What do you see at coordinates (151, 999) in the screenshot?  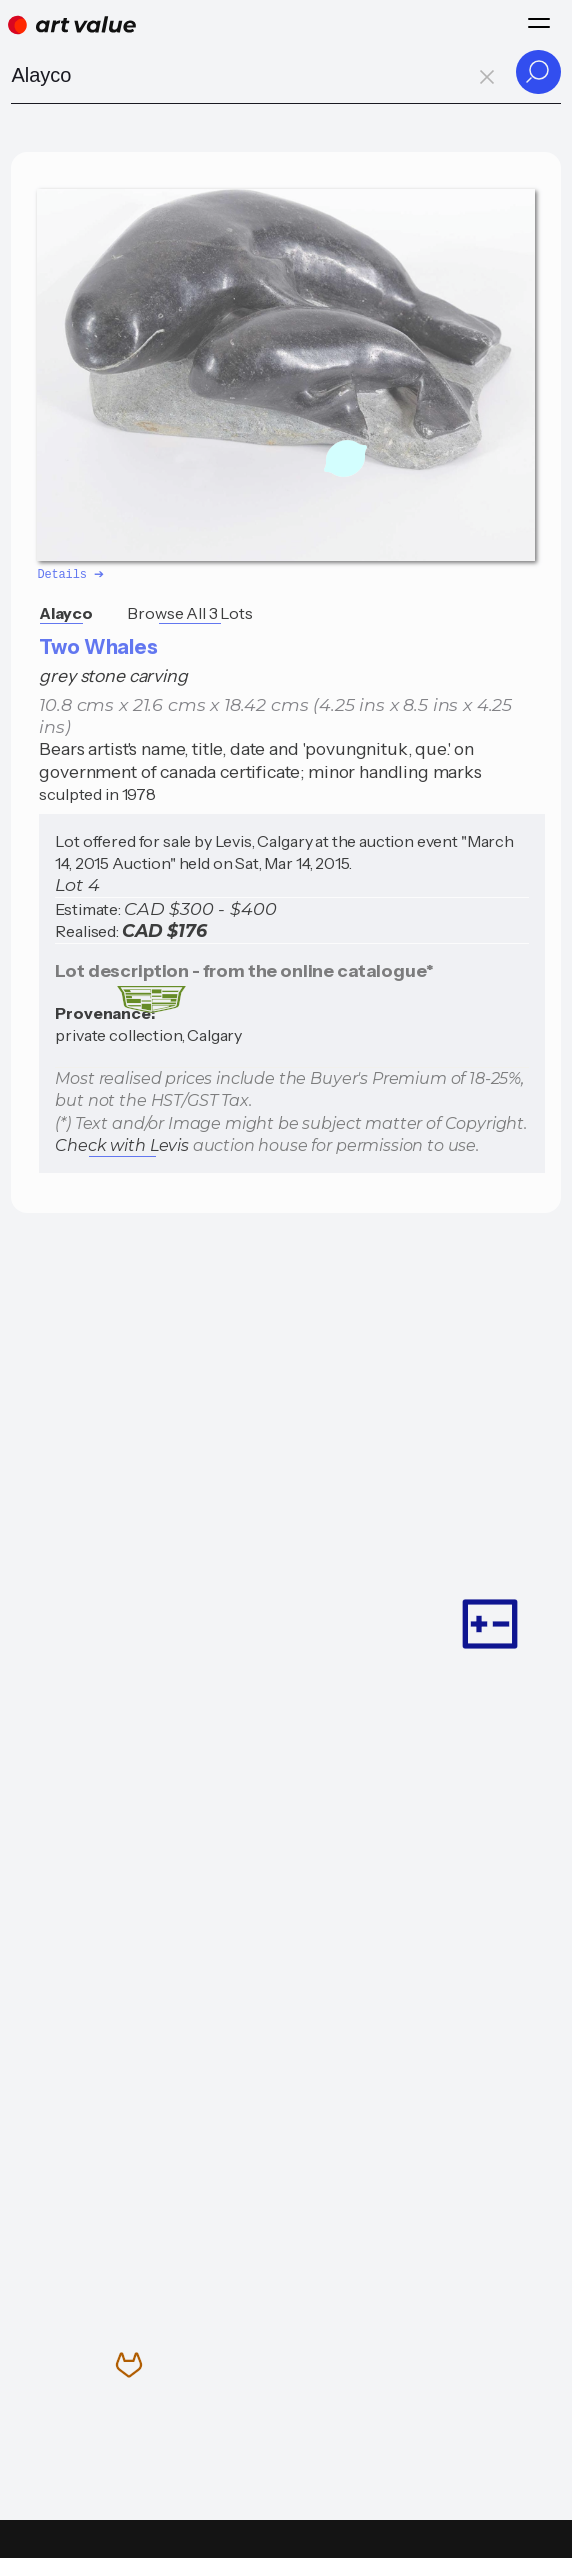 I see `cadillac brand logo` at bounding box center [151, 999].